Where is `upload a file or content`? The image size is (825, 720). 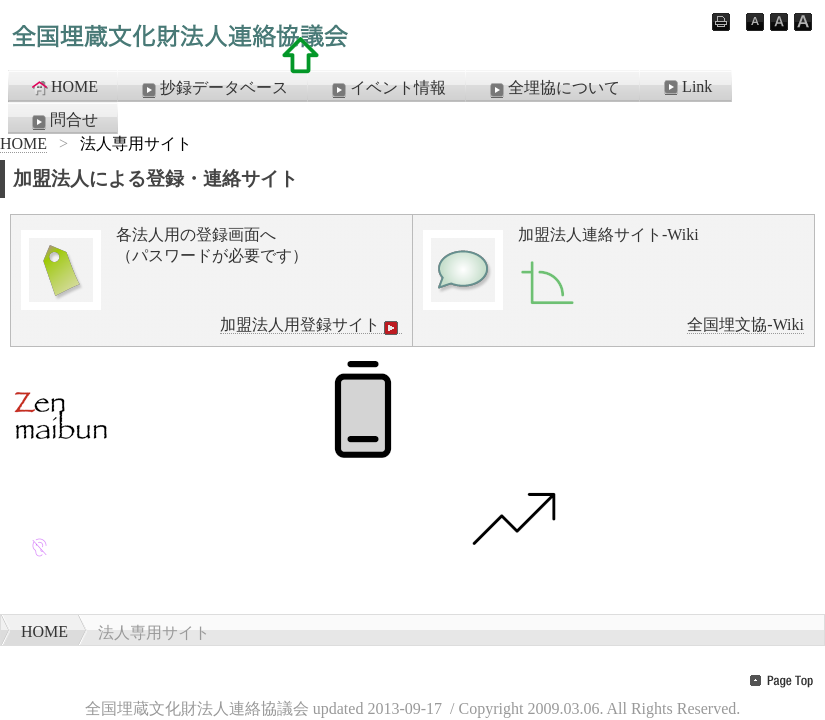 upload a file or content is located at coordinates (300, 56).